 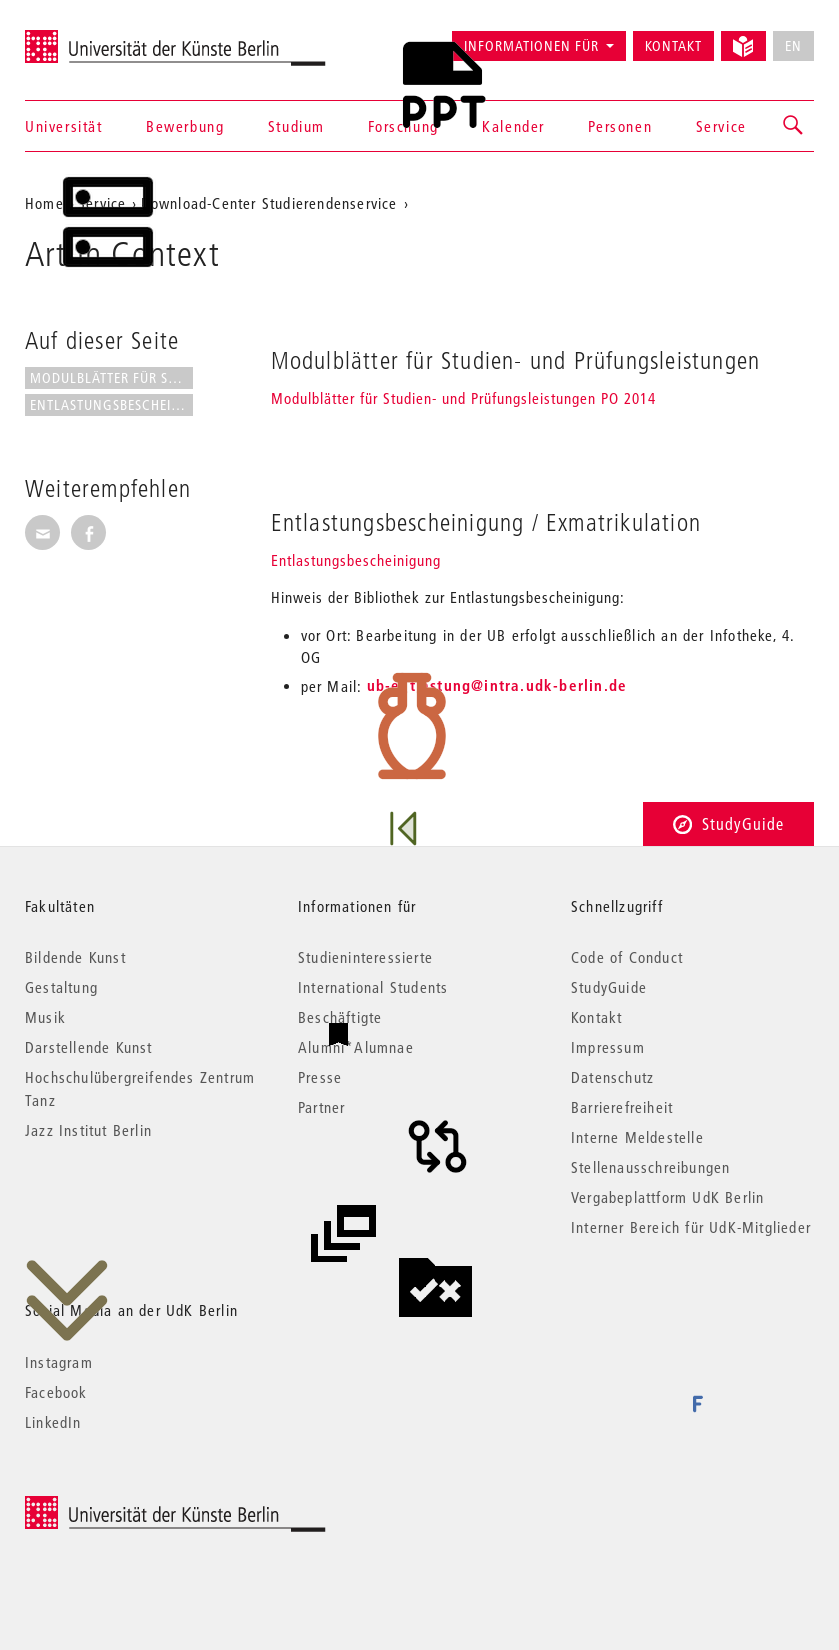 What do you see at coordinates (343, 1233) in the screenshot?
I see `view dynamic or live feed content` at bounding box center [343, 1233].